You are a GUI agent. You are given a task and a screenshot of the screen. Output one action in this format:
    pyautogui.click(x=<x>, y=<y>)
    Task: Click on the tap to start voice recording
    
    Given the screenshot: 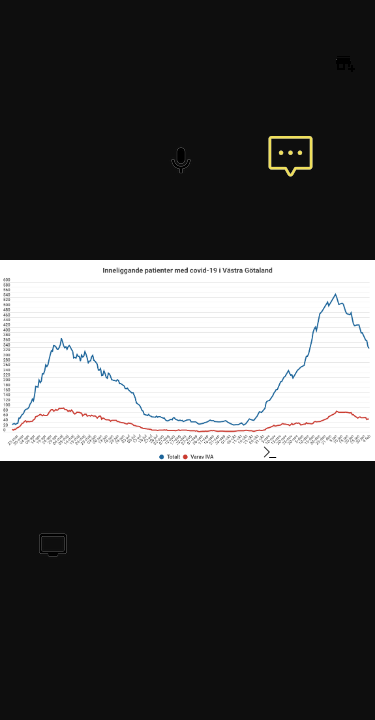 What is the action you would take?
    pyautogui.click(x=181, y=161)
    